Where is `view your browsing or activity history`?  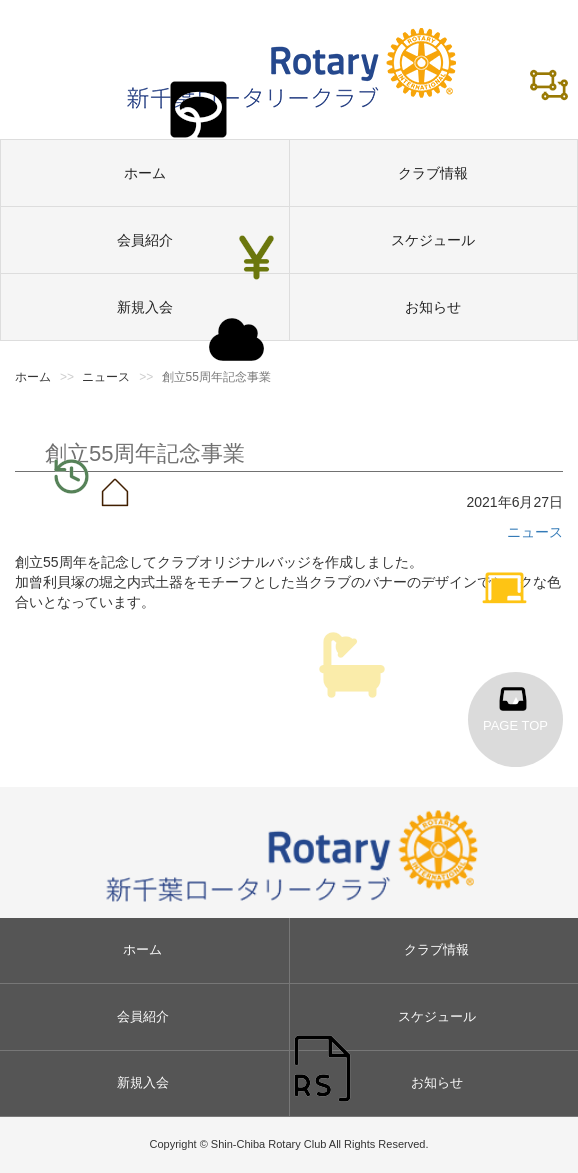
view your browsing or activity history is located at coordinates (71, 476).